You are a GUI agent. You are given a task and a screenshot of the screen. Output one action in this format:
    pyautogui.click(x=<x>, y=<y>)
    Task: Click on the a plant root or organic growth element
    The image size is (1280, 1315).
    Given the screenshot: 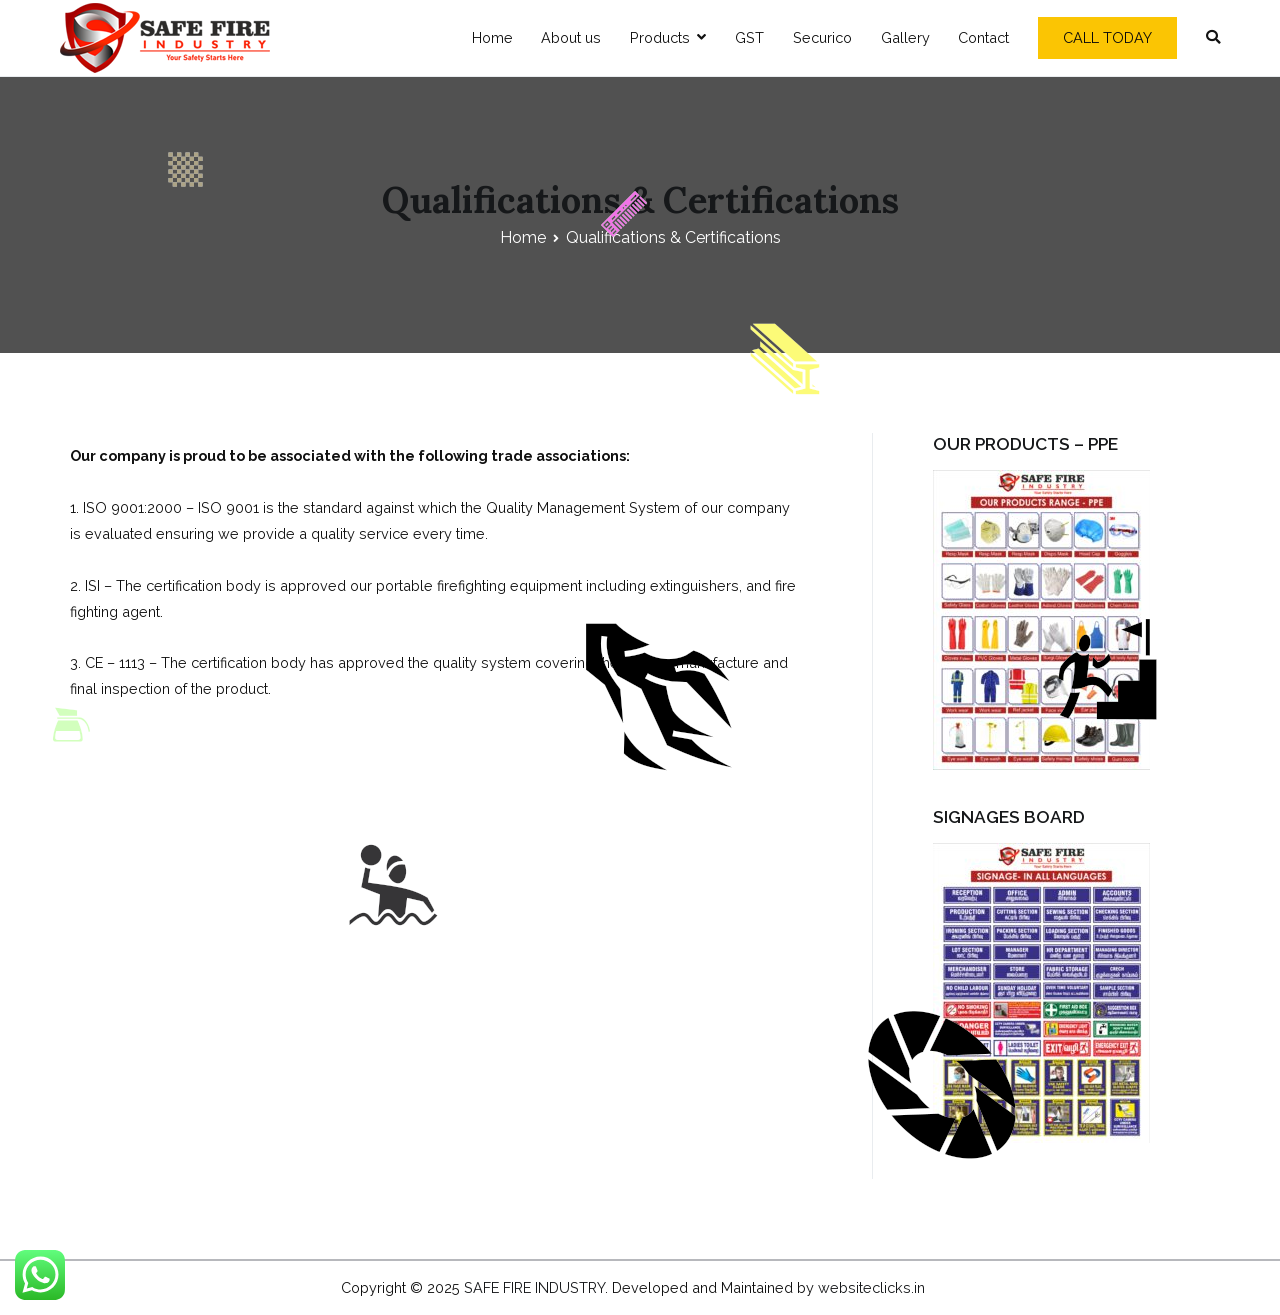 What is the action you would take?
    pyautogui.click(x=659, y=696)
    